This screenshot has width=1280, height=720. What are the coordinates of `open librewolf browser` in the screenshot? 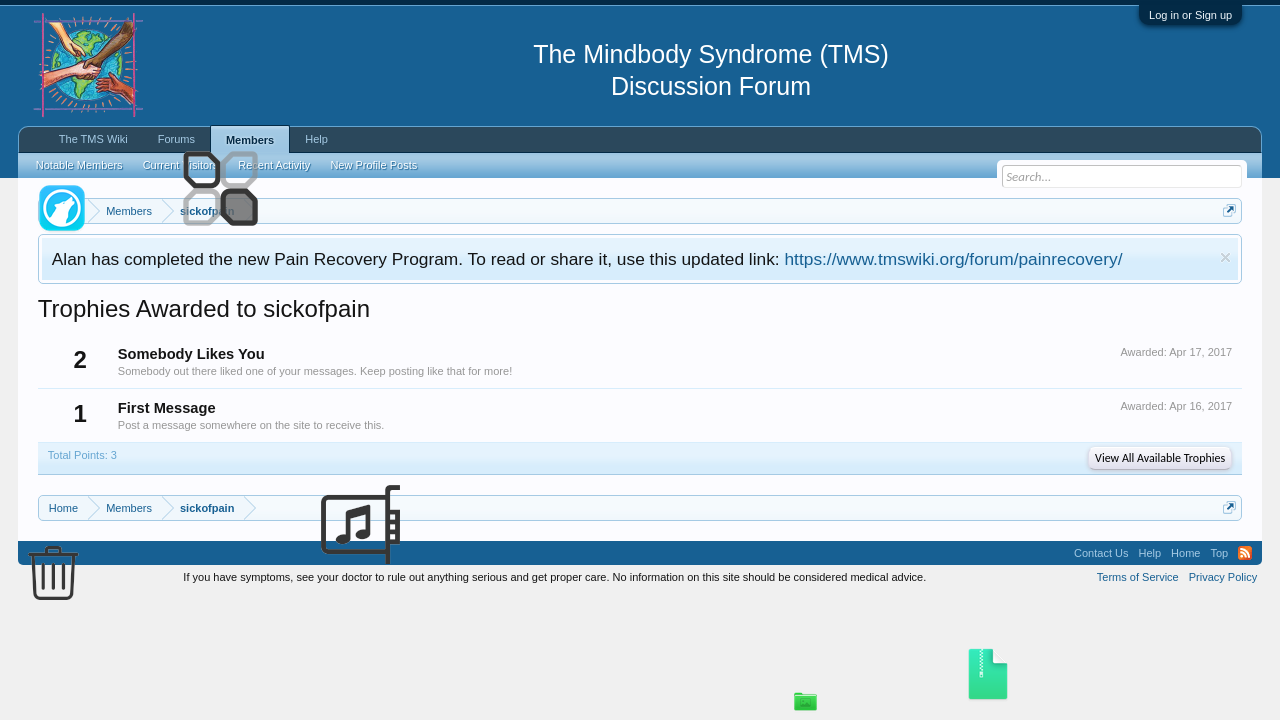 It's located at (62, 208).